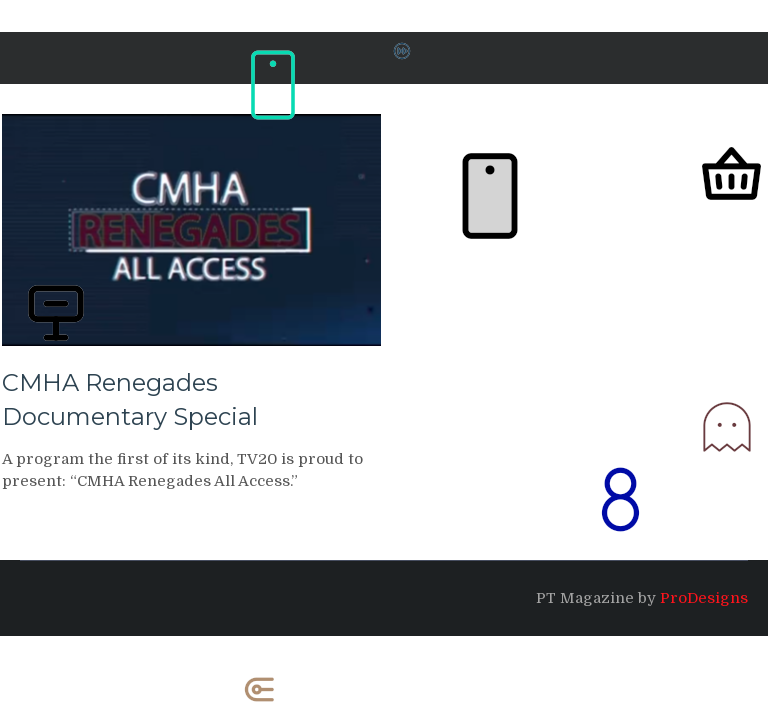 The image size is (768, 720). I want to click on access device camera settings, so click(490, 196).